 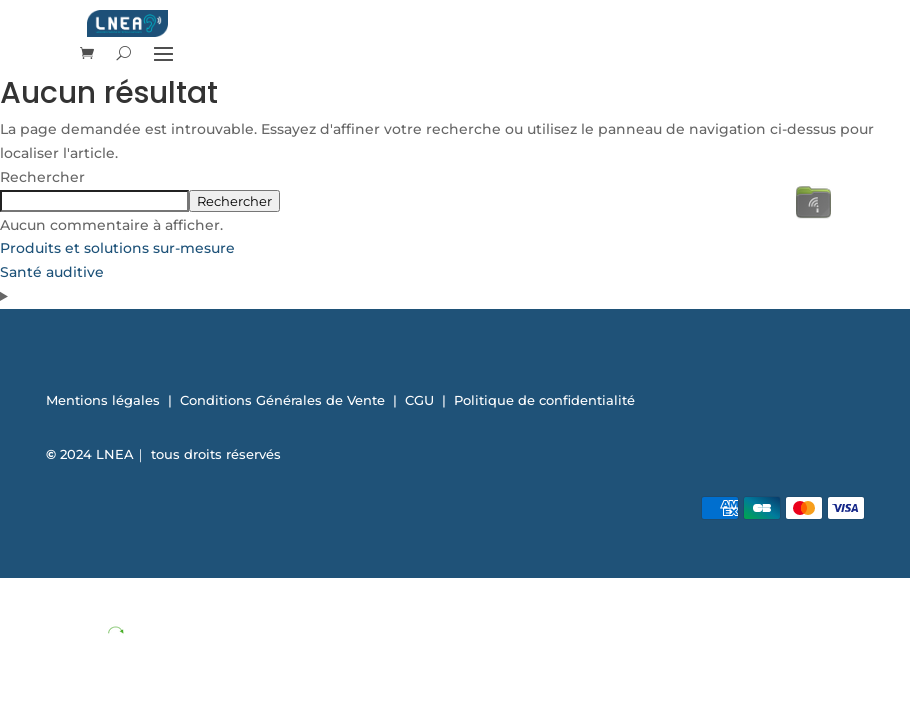 What do you see at coordinates (813, 201) in the screenshot?
I see `open insync cloud sync folder` at bounding box center [813, 201].